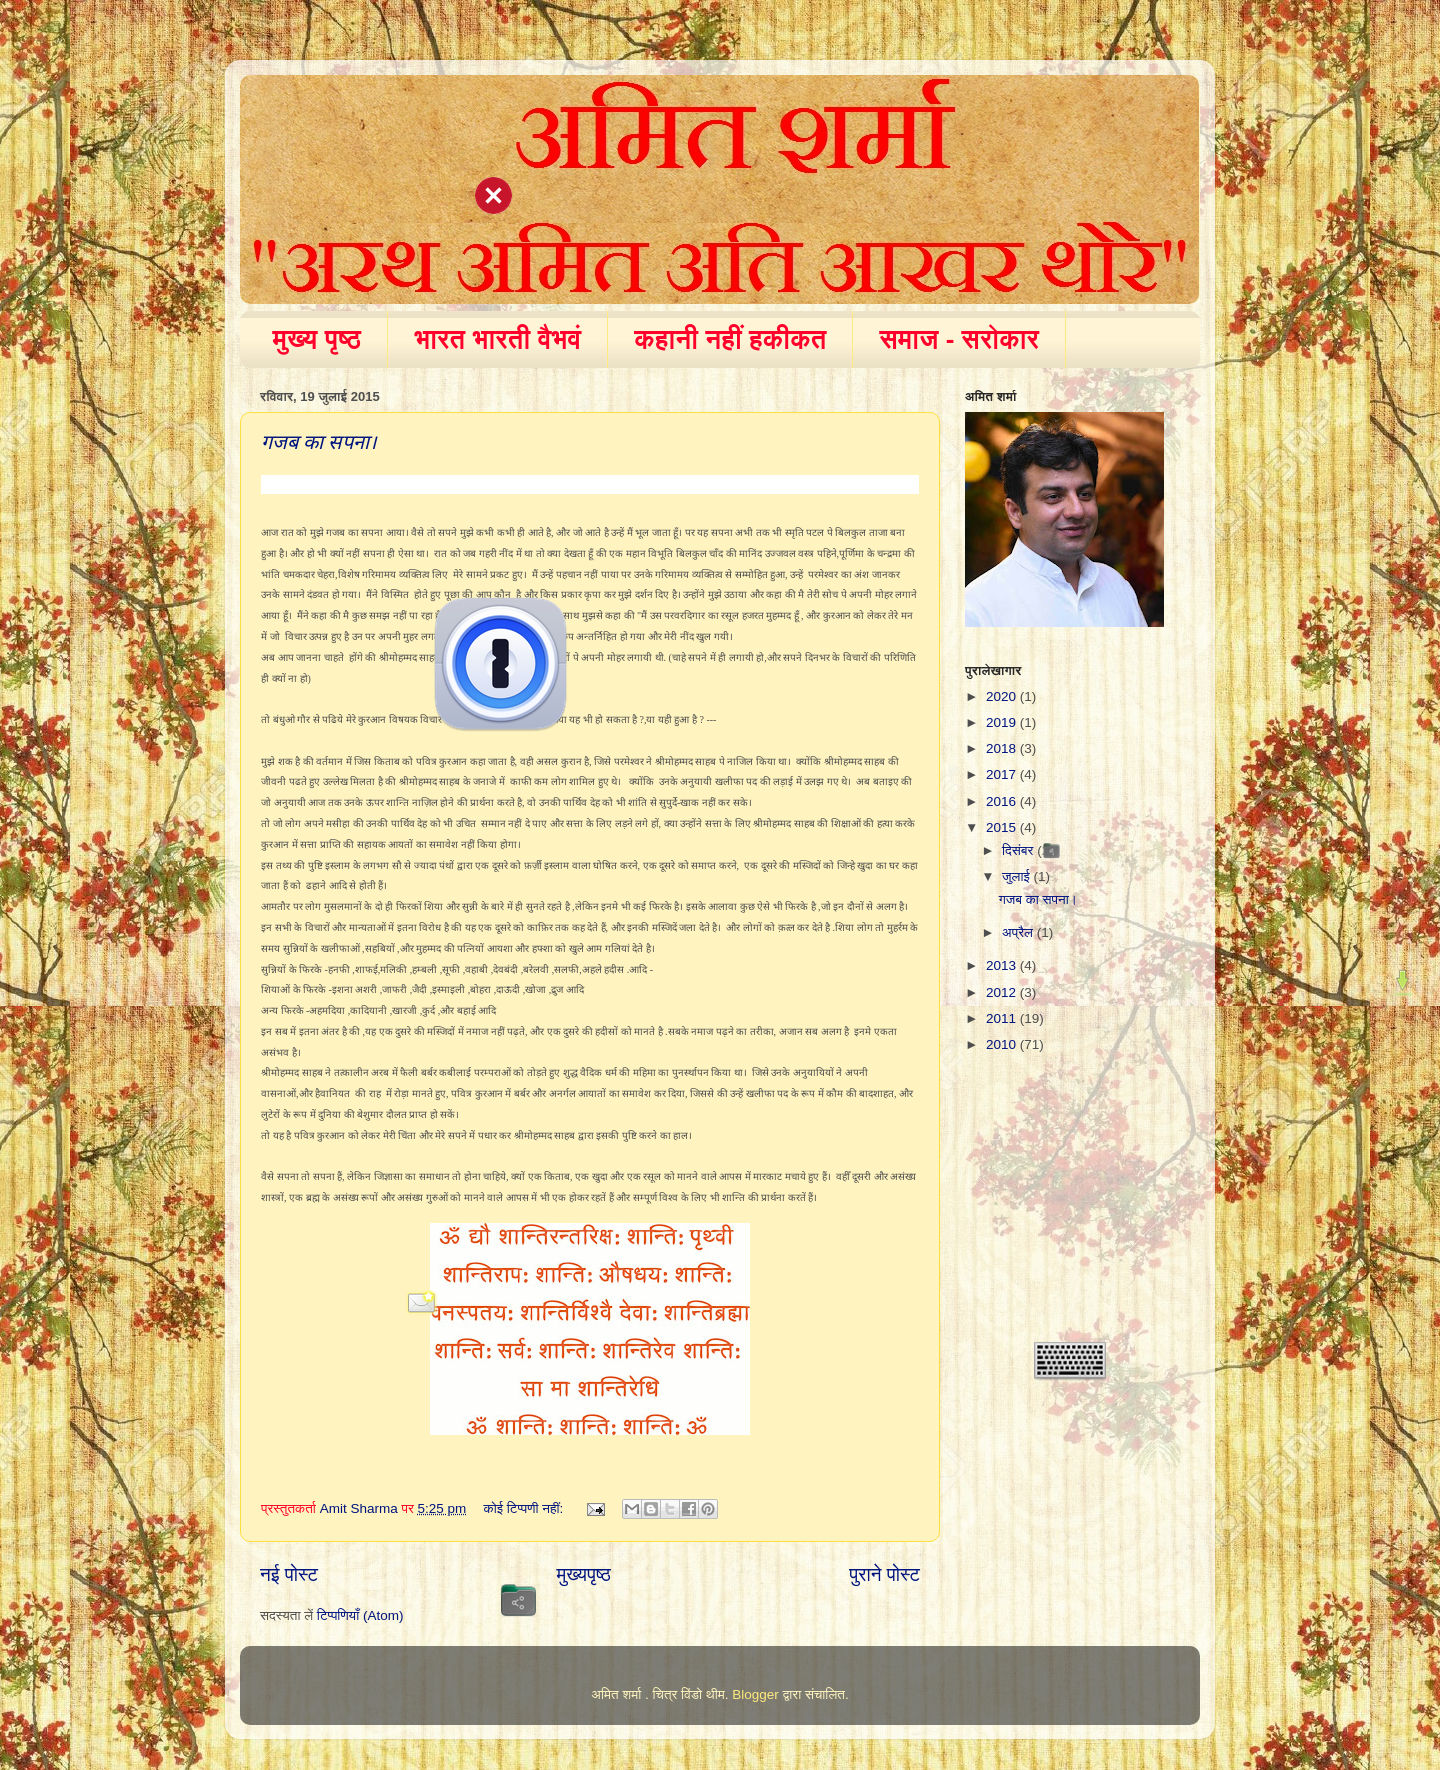  I want to click on dismiss or cancel a dialog, so click(493, 195).